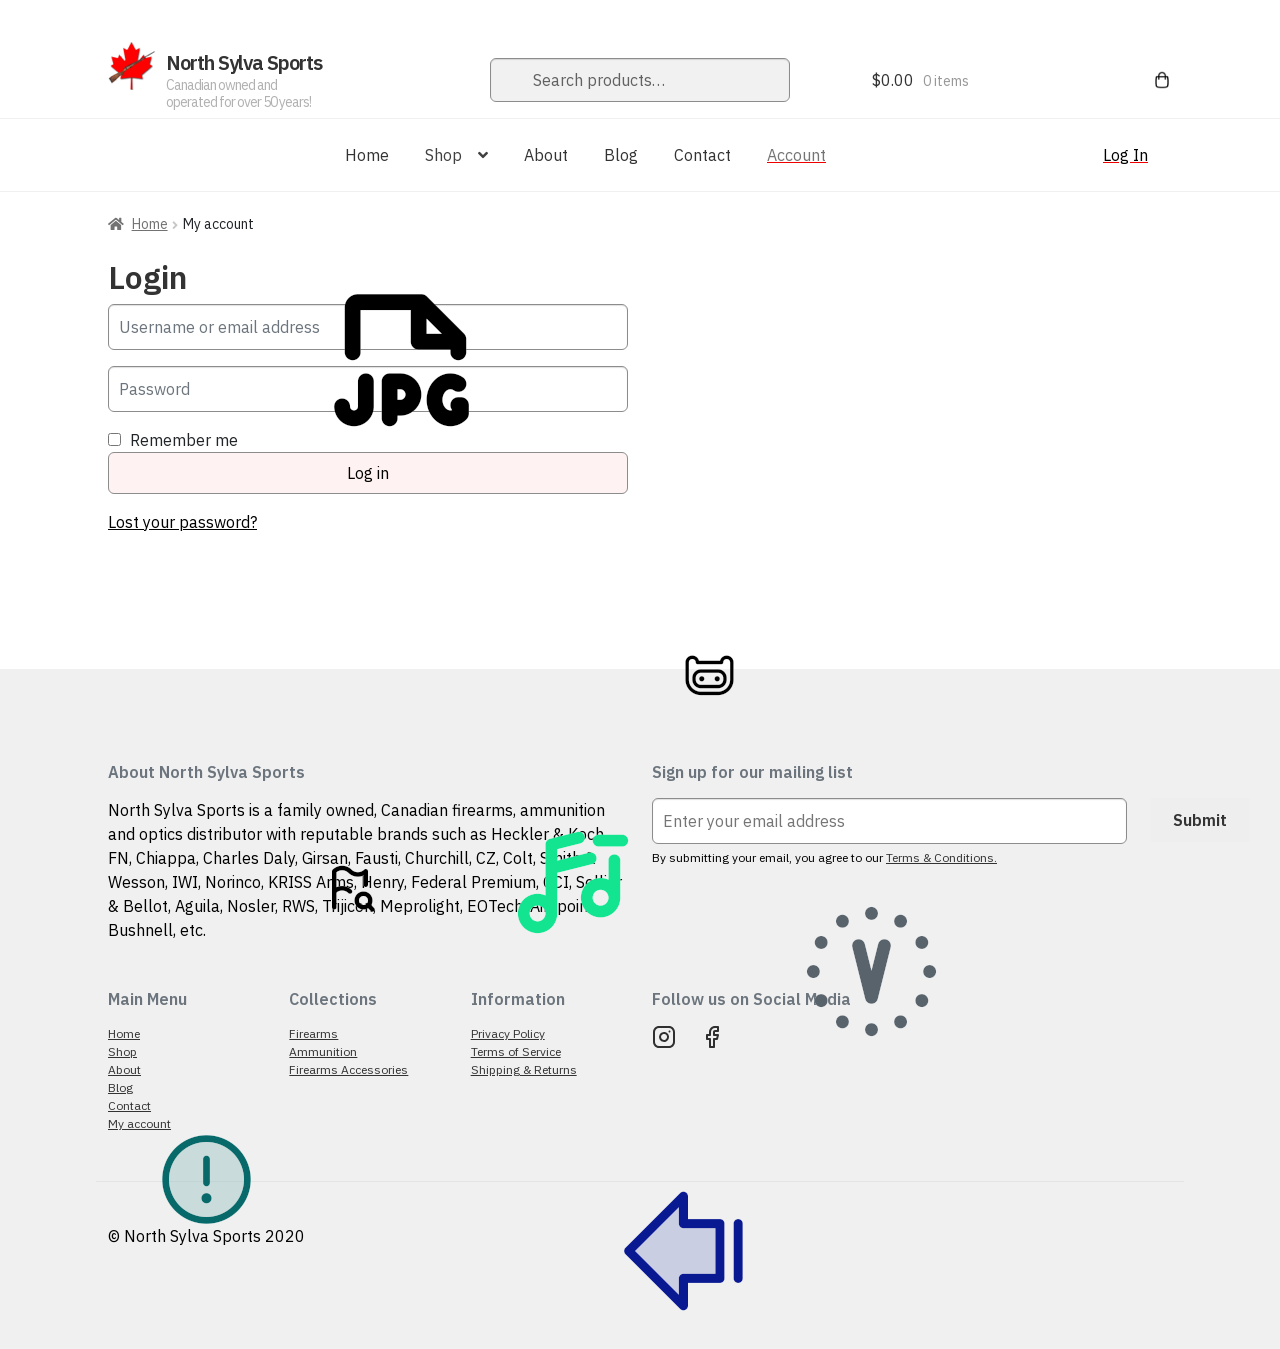 This screenshot has height=1349, width=1280. I want to click on finn the human character icon from adventure time, so click(709, 674).